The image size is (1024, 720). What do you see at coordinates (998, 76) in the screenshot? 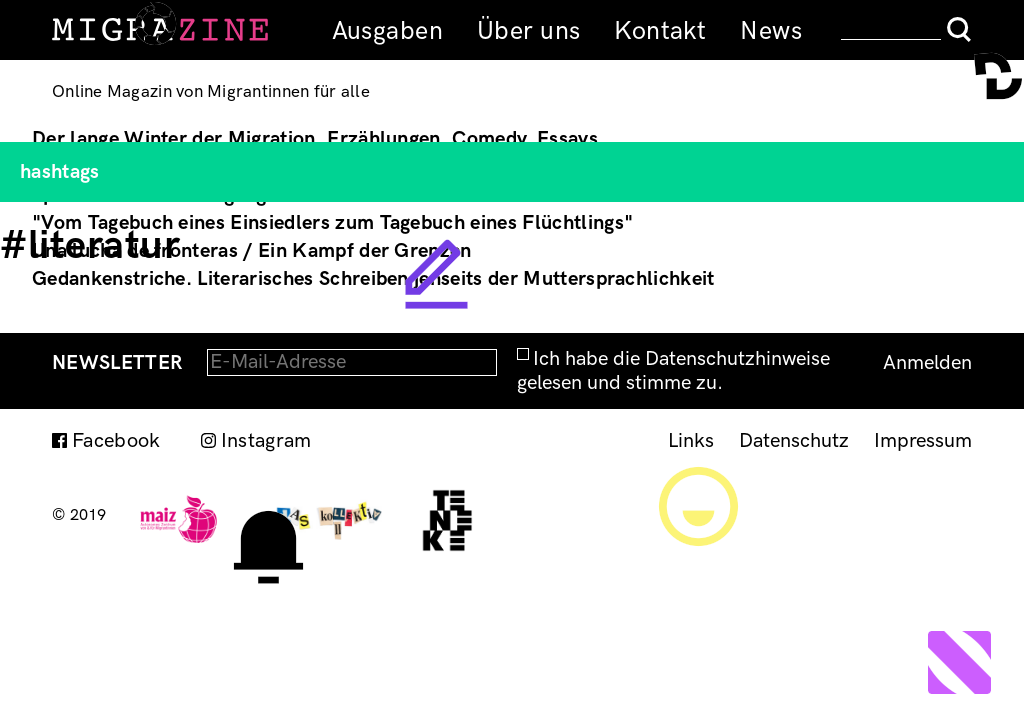
I see `open Decap CMS dashboard` at bounding box center [998, 76].